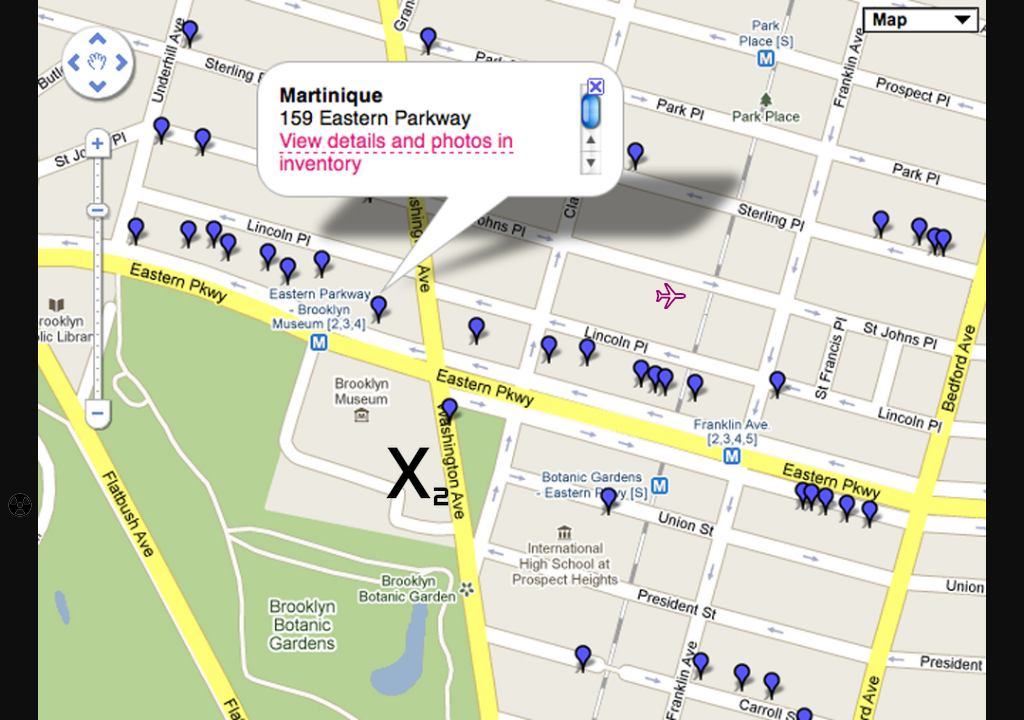  What do you see at coordinates (408, 476) in the screenshot?
I see `format text as subscript` at bounding box center [408, 476].